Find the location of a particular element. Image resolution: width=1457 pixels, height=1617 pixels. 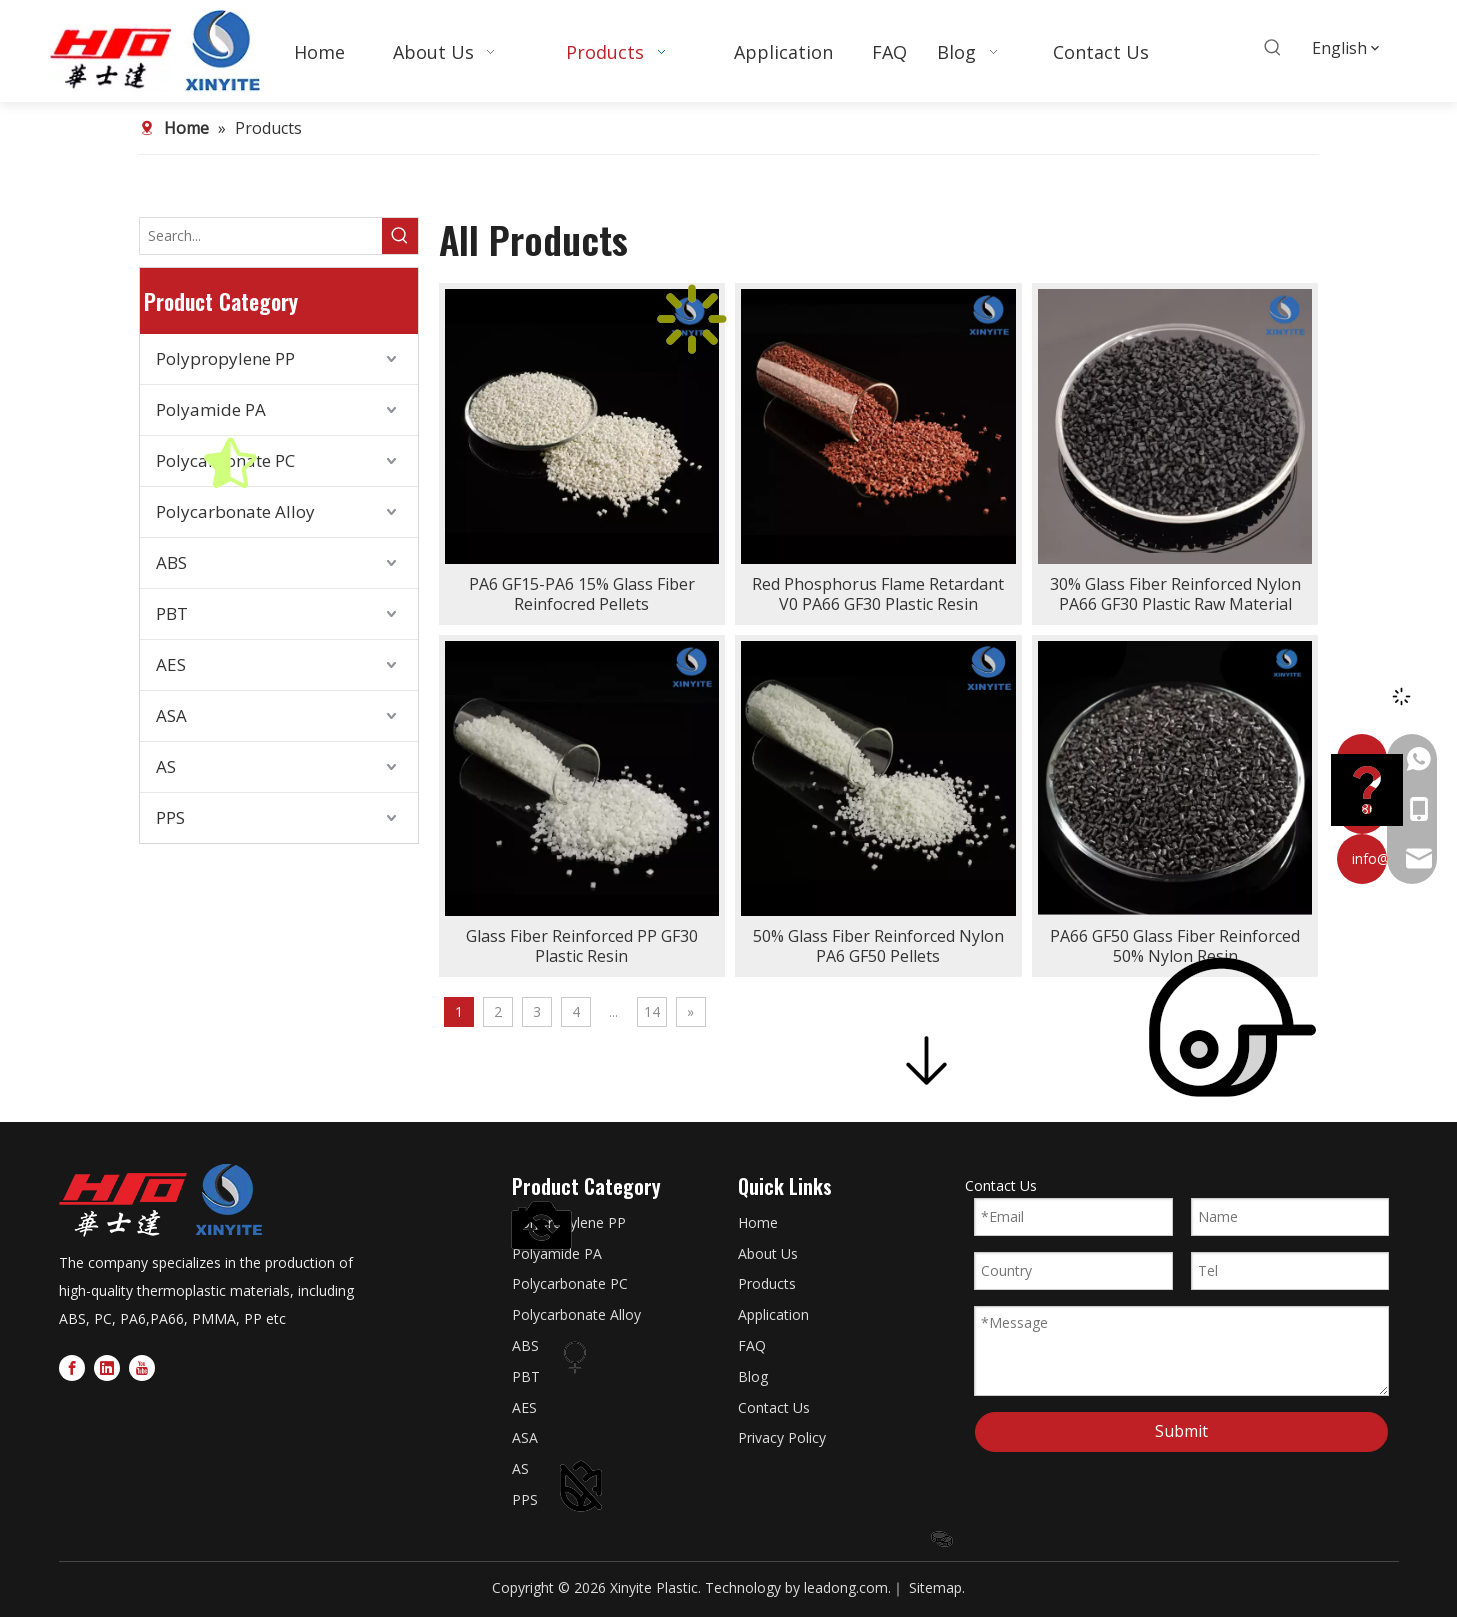

select female gender option is located at coordinates (575, 1357).